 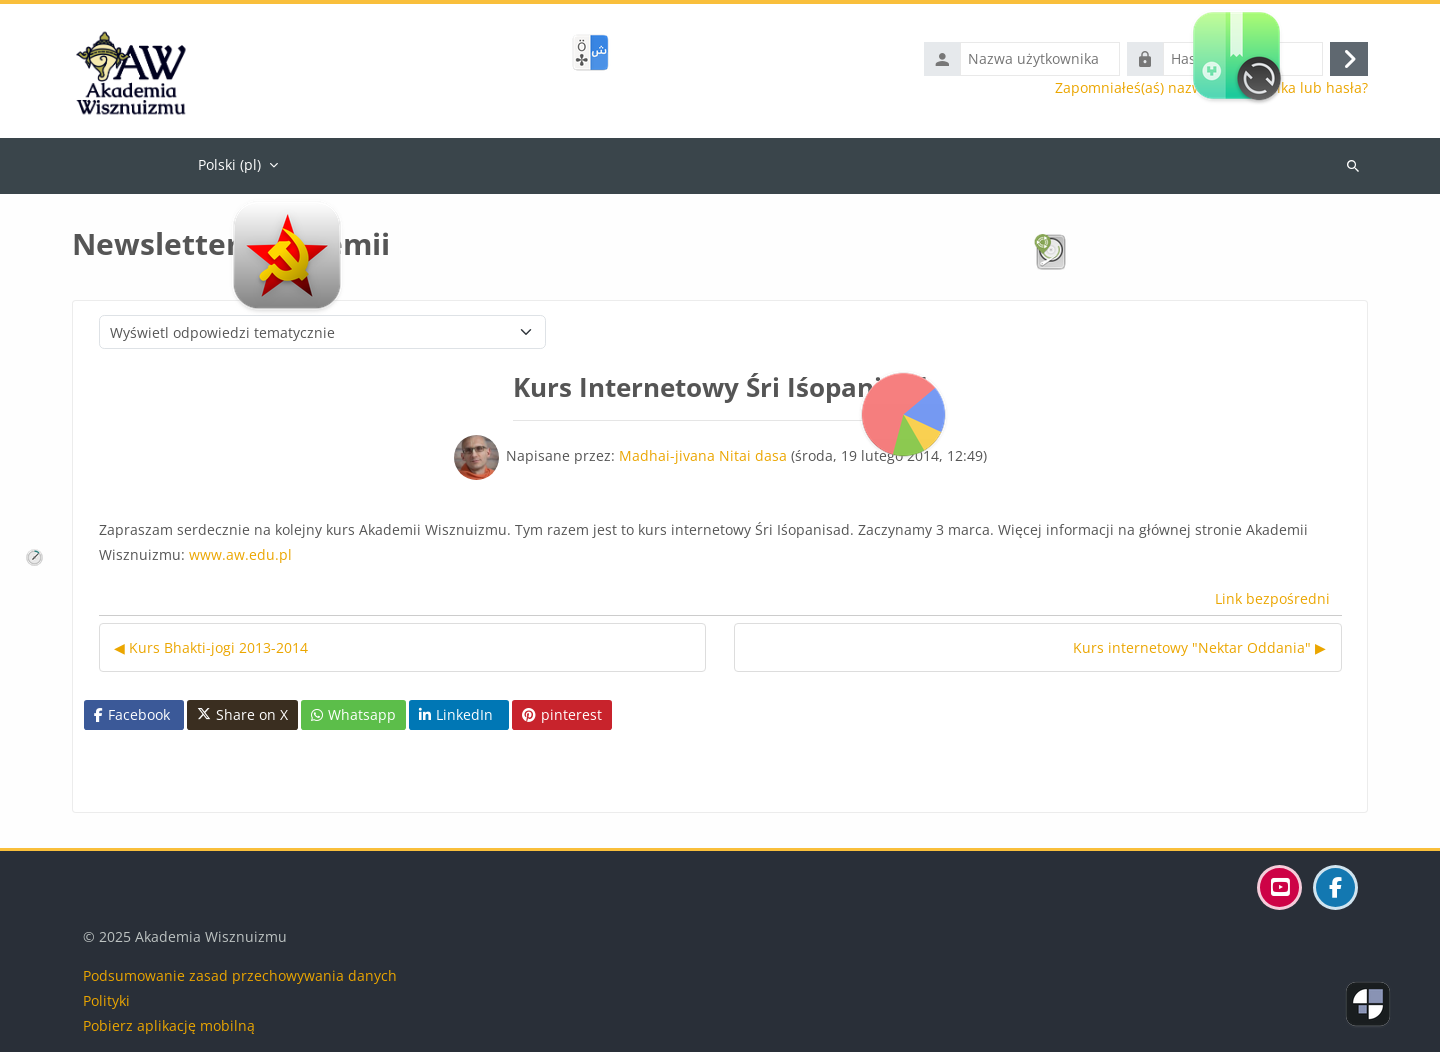 I want to click on open the gnome characters app, so click(x=590, y=52).